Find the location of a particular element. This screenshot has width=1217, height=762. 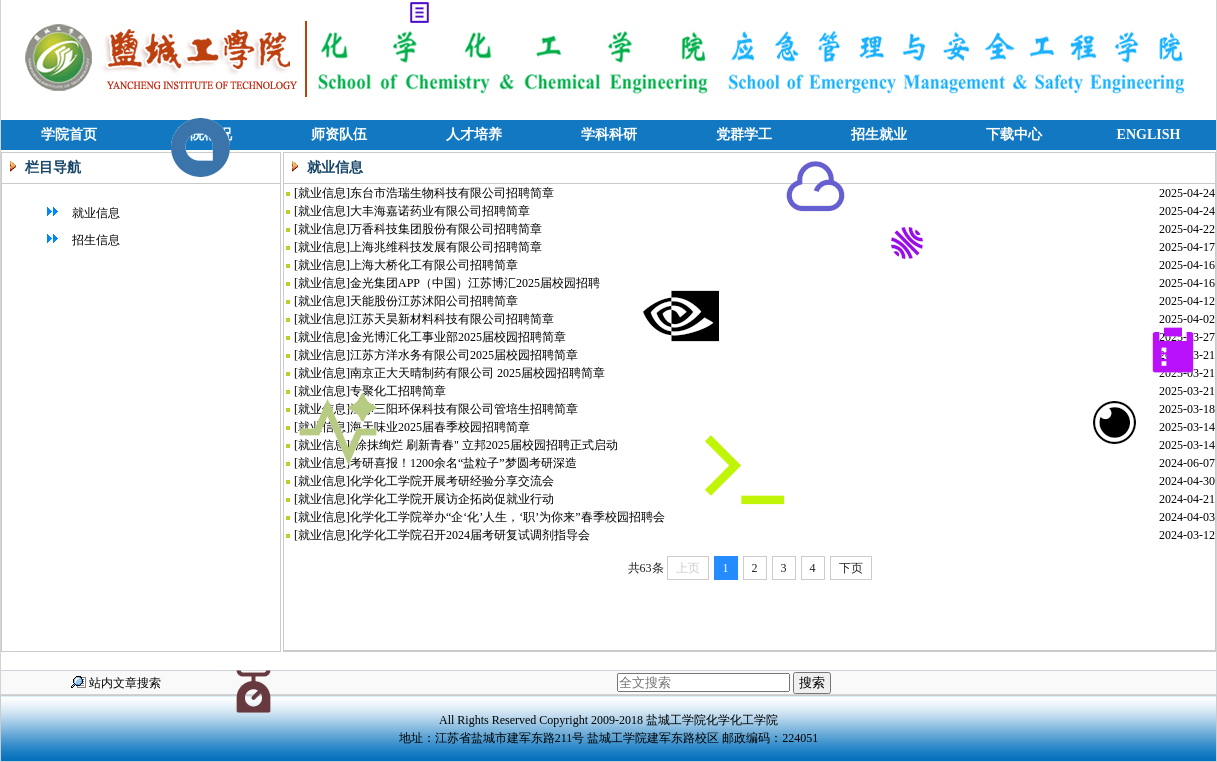

access survey or feedback form is located at coordinates (1173, 350).